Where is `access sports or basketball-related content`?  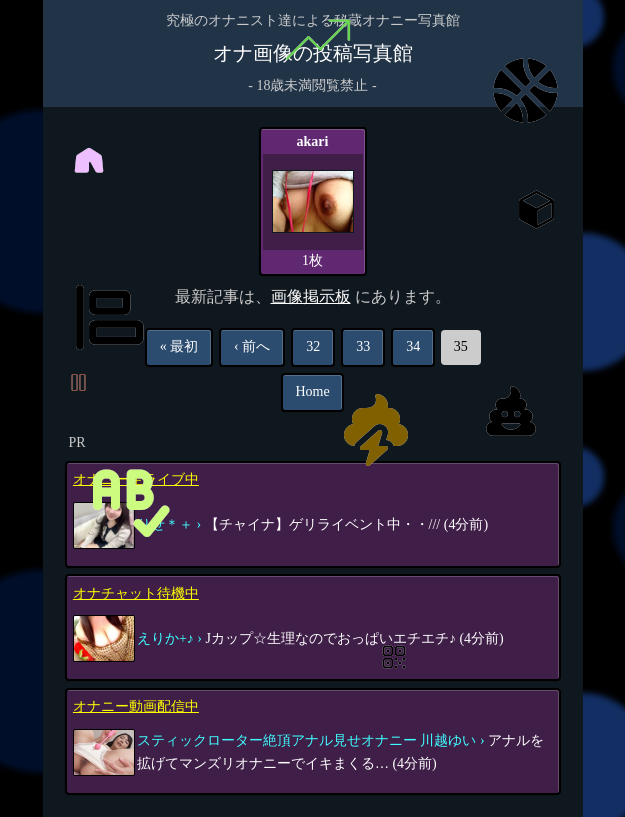
access sports or basketball-related content is located at coordinates (525, 90).